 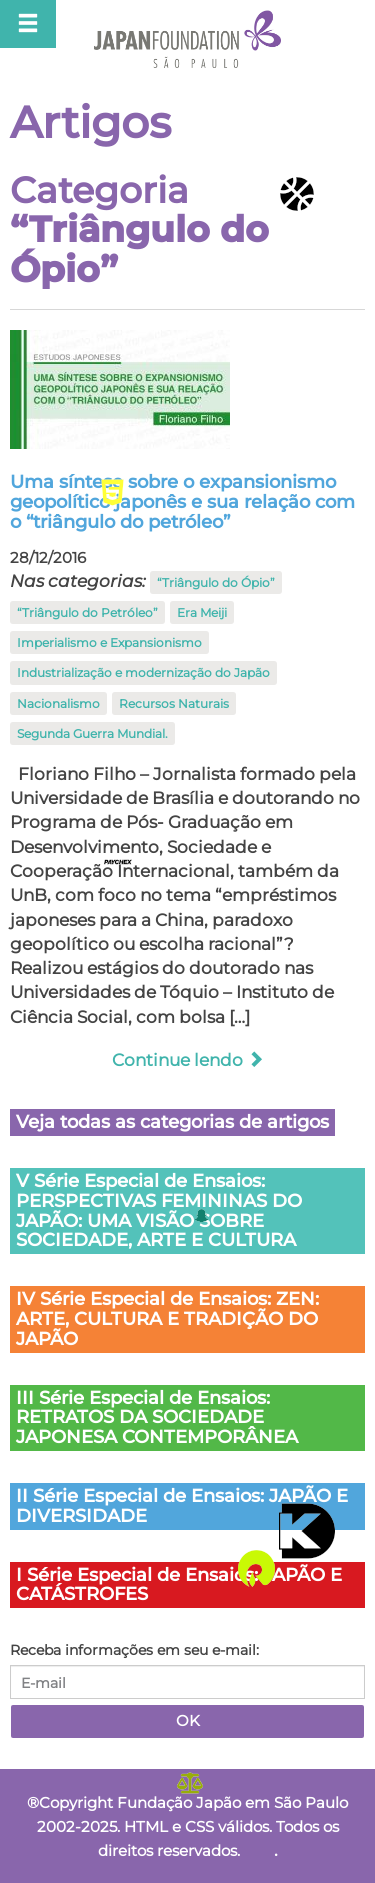 What do you see at coordinates (297, 194) in the screenshot?
I see `access sports or basketball-related content` at bounding box center [297, 194].